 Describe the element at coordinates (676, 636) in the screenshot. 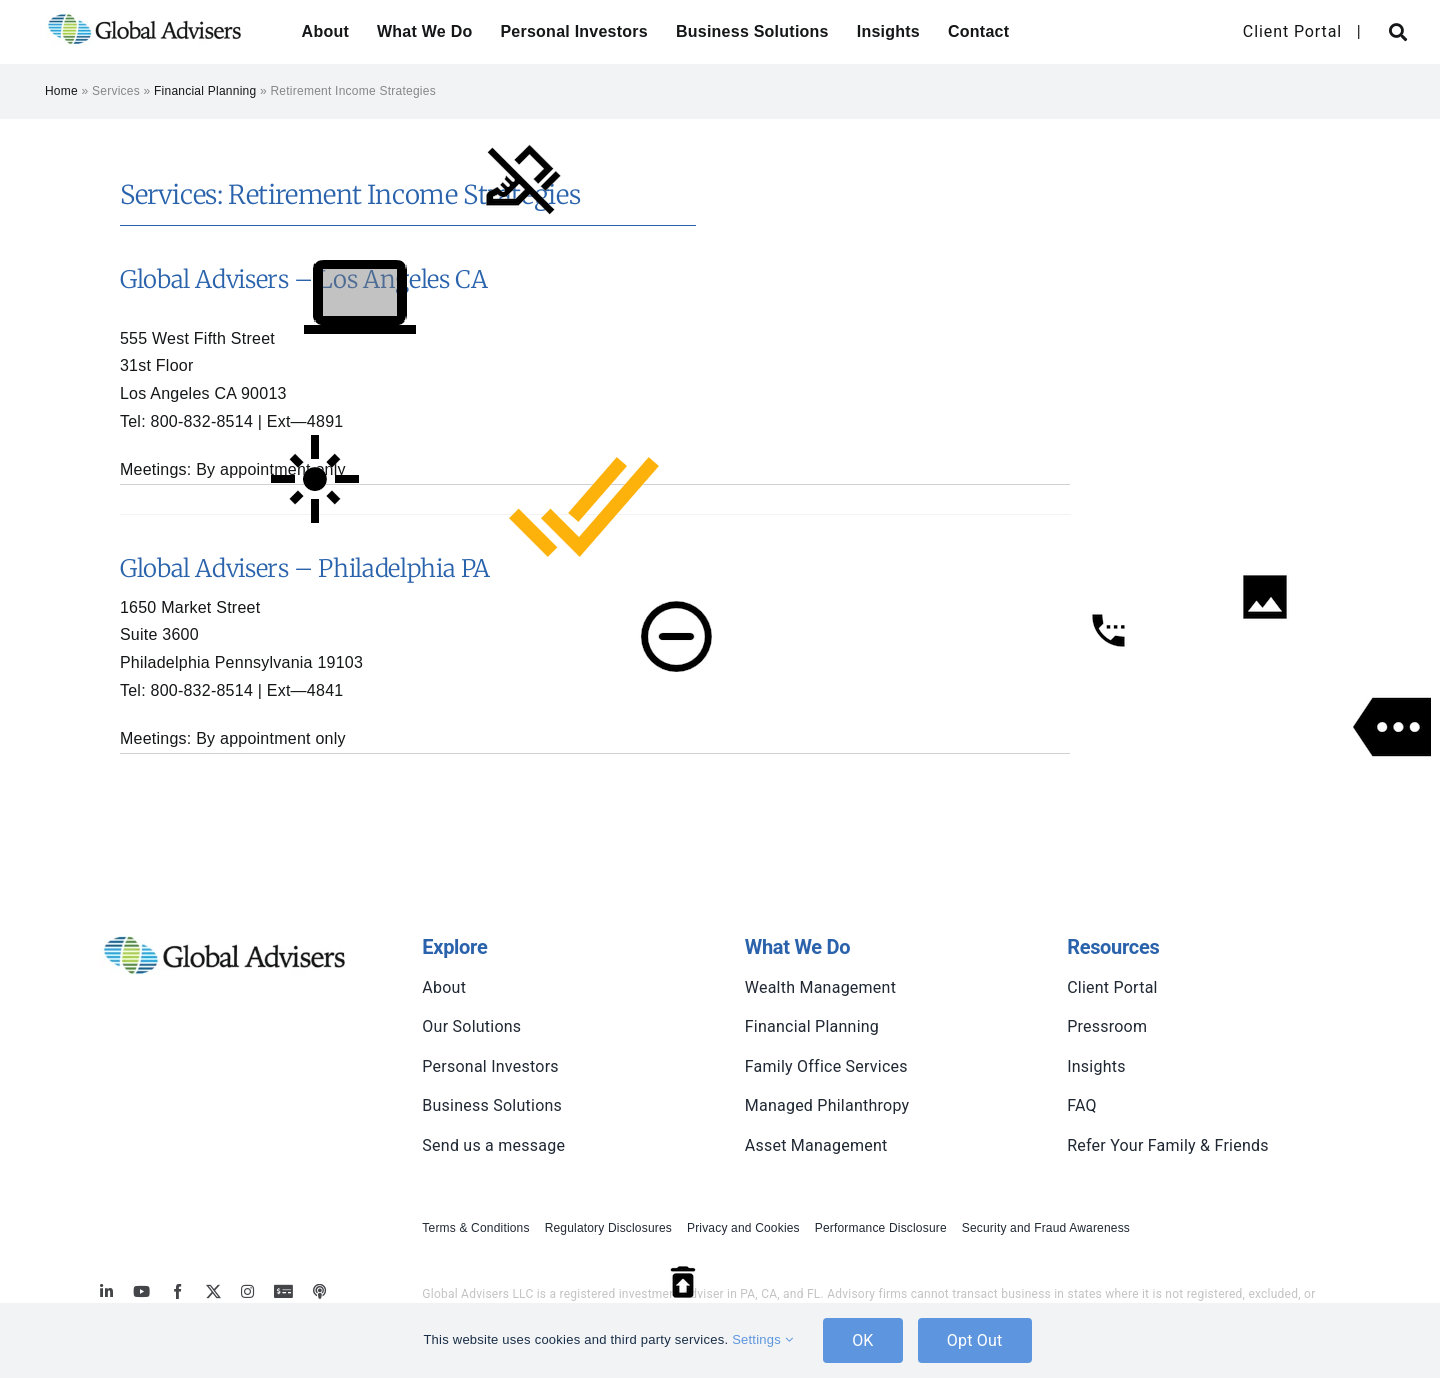

I see `remove an item from a list` at that location.